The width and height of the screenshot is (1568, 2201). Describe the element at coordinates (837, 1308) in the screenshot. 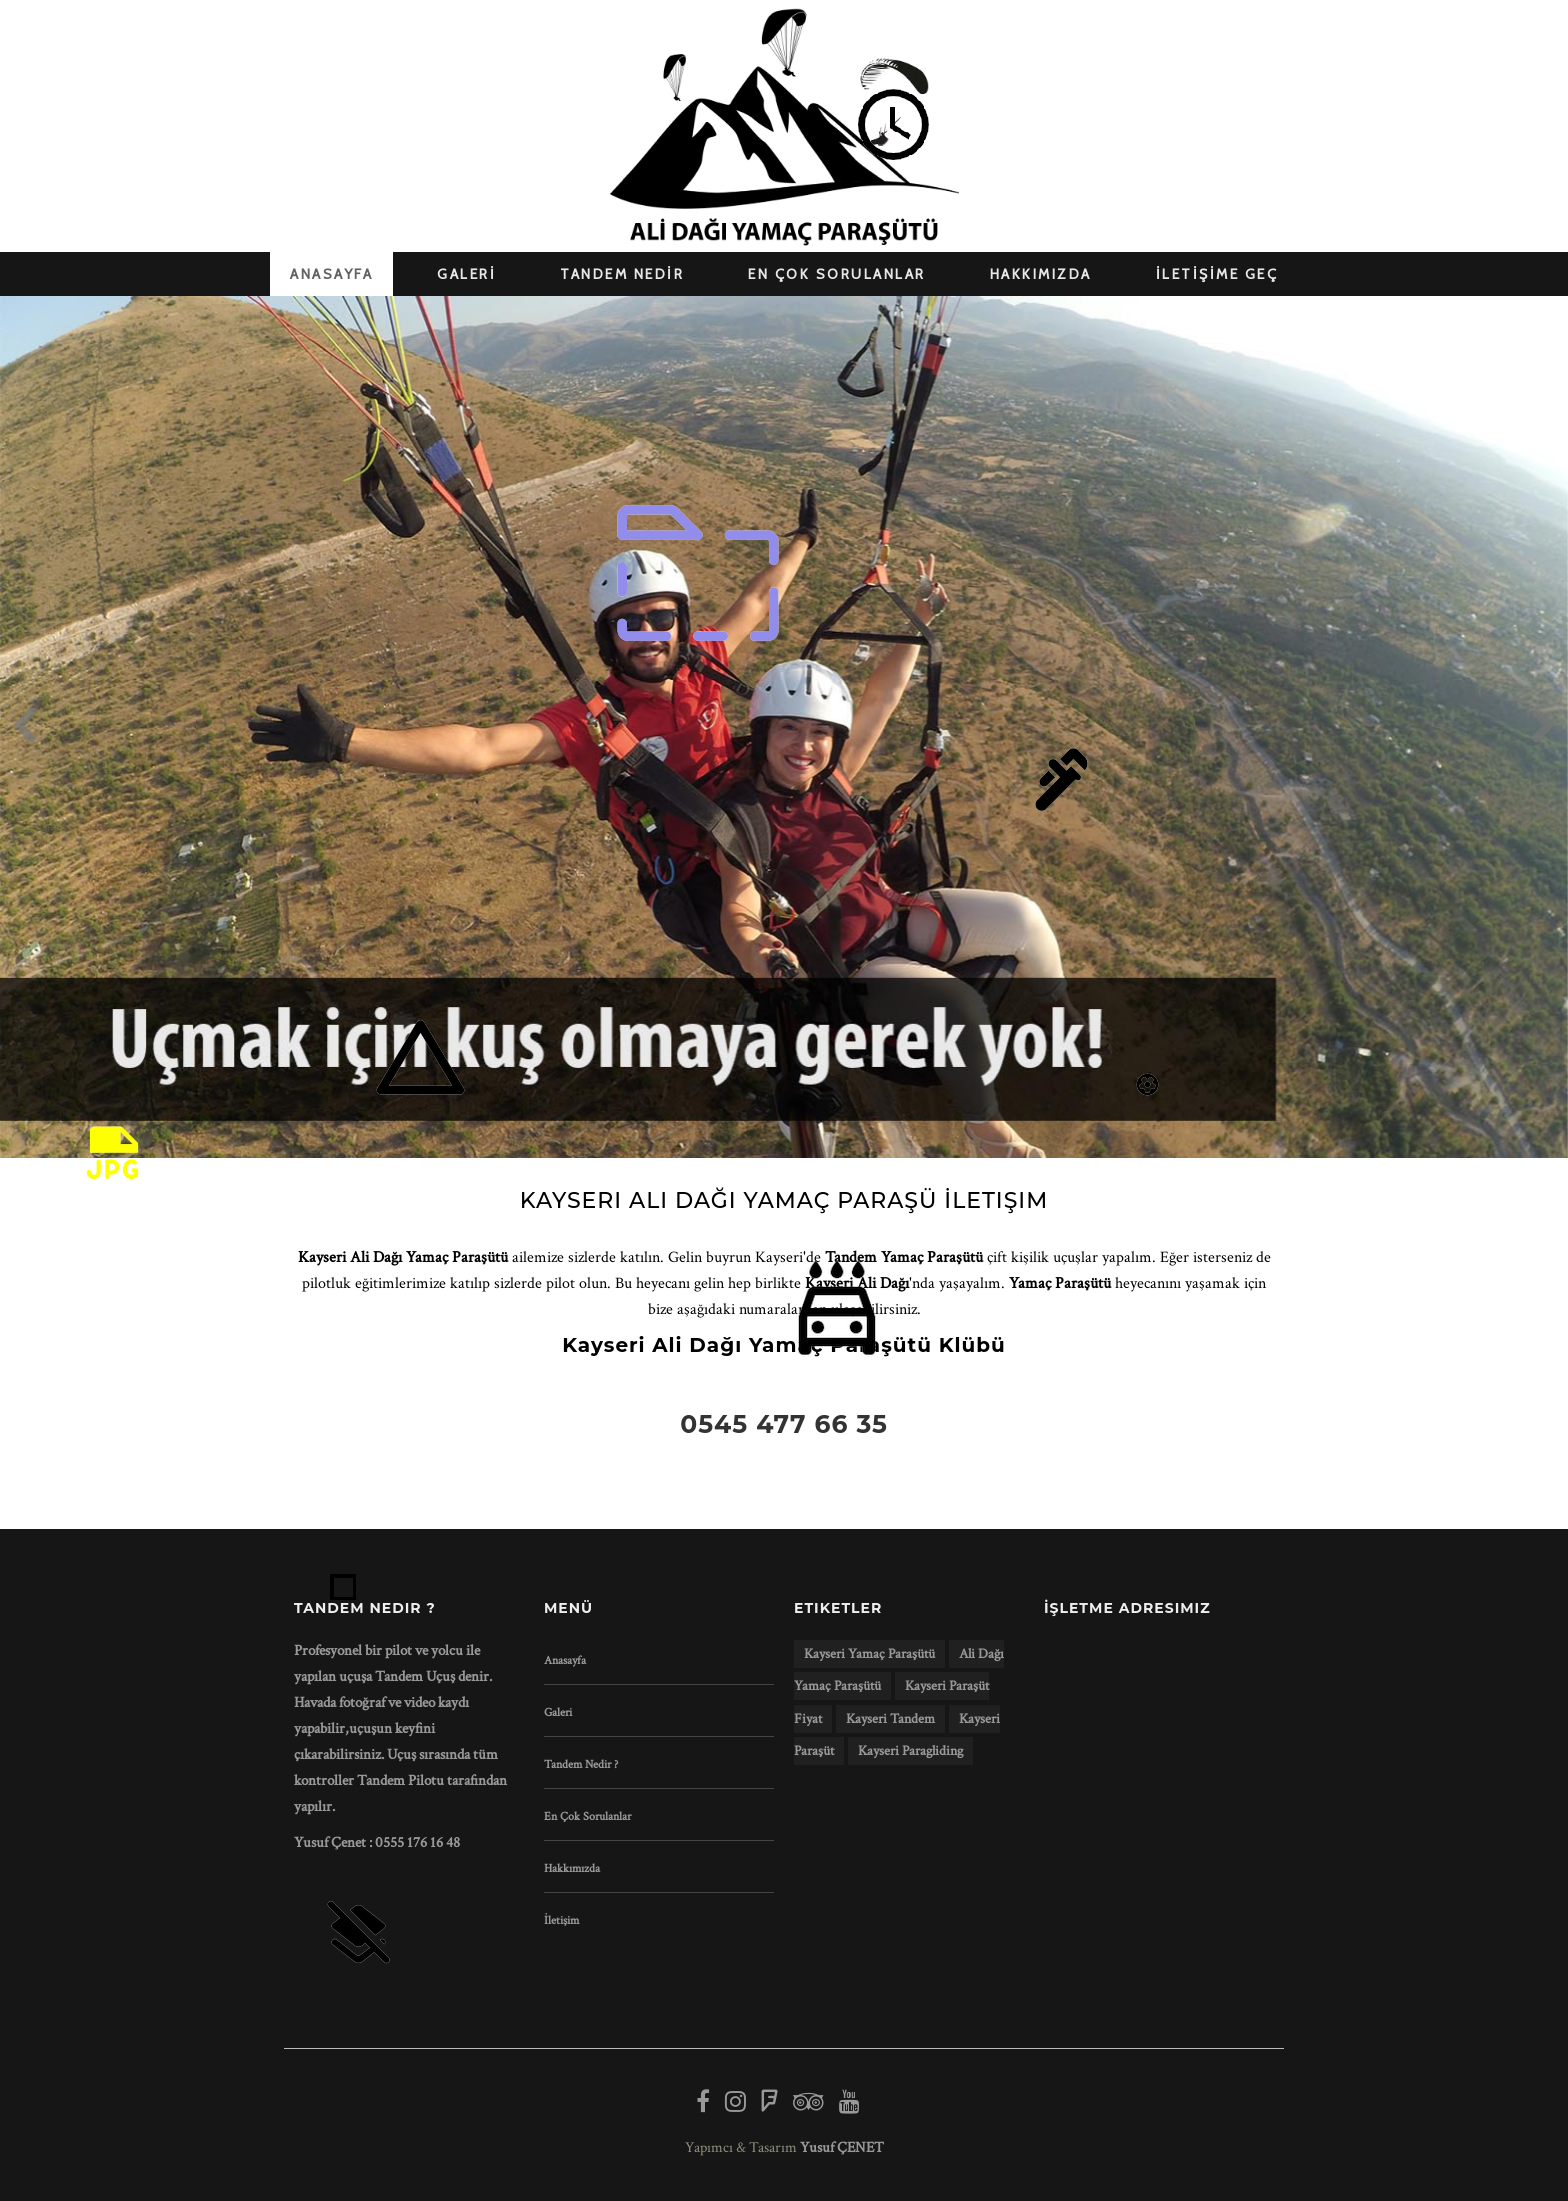

I see `find nearby car wash locations` at that location.